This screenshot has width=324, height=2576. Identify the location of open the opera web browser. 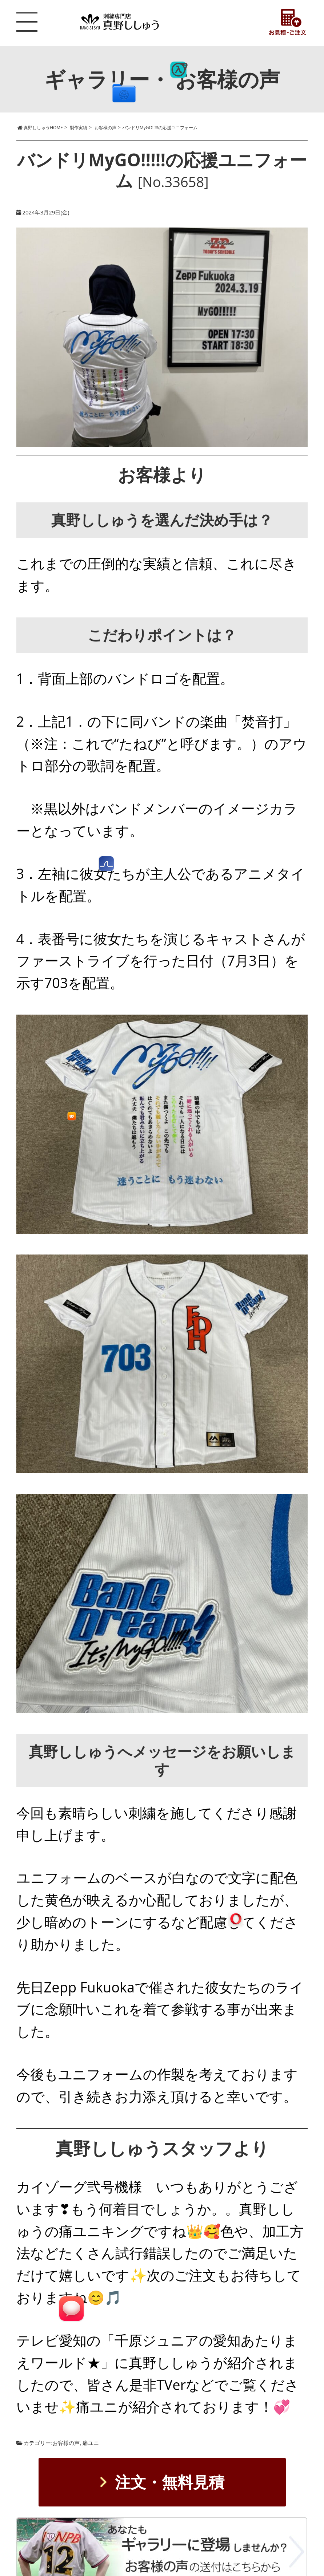
(236, 1919).